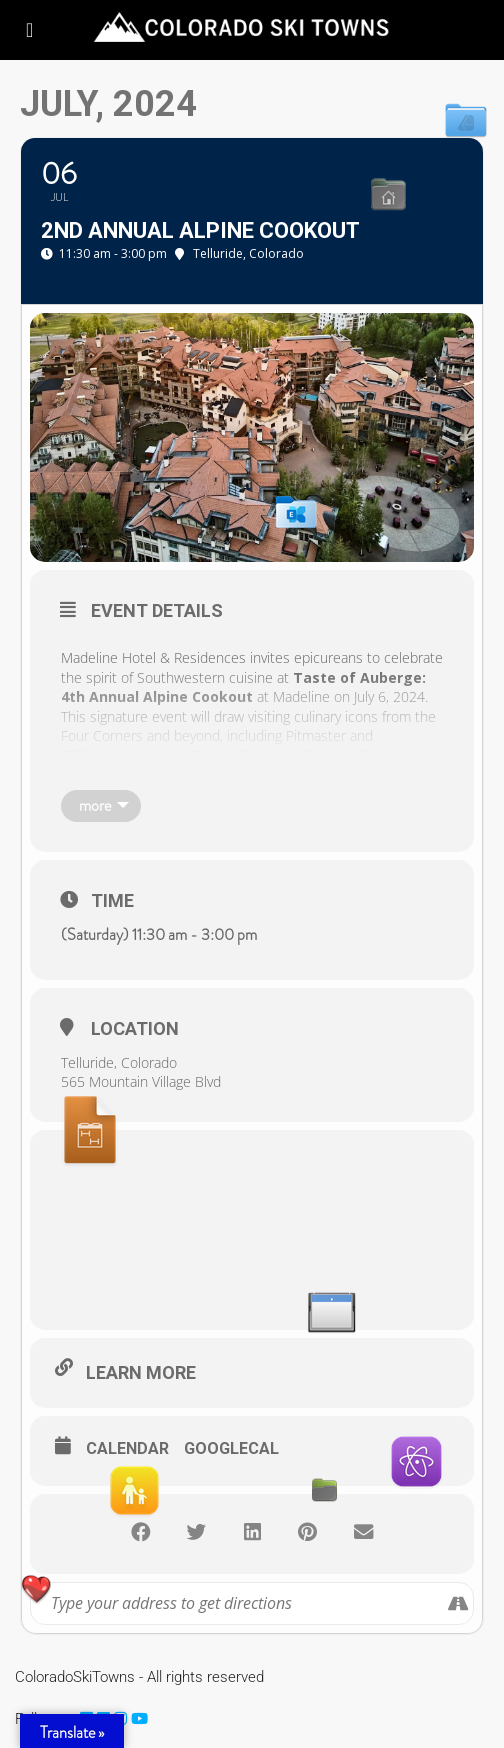 The height and width of the screenshot is (1748, 504). Describe the element at coordinates (324, 1489) in the screenshot. I see `indicates a valid drop target for dragging files` at that location.